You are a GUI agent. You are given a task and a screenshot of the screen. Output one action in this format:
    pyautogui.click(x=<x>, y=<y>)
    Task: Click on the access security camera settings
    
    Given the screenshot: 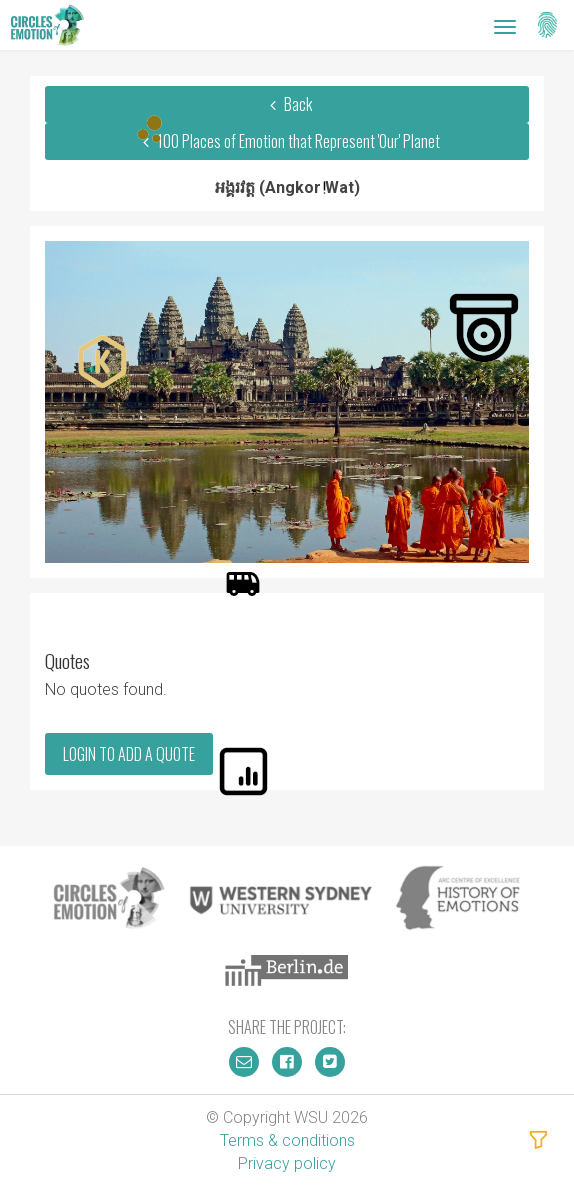 What is the action you would take?
    pyautogui.click(x=484, y=328)
    